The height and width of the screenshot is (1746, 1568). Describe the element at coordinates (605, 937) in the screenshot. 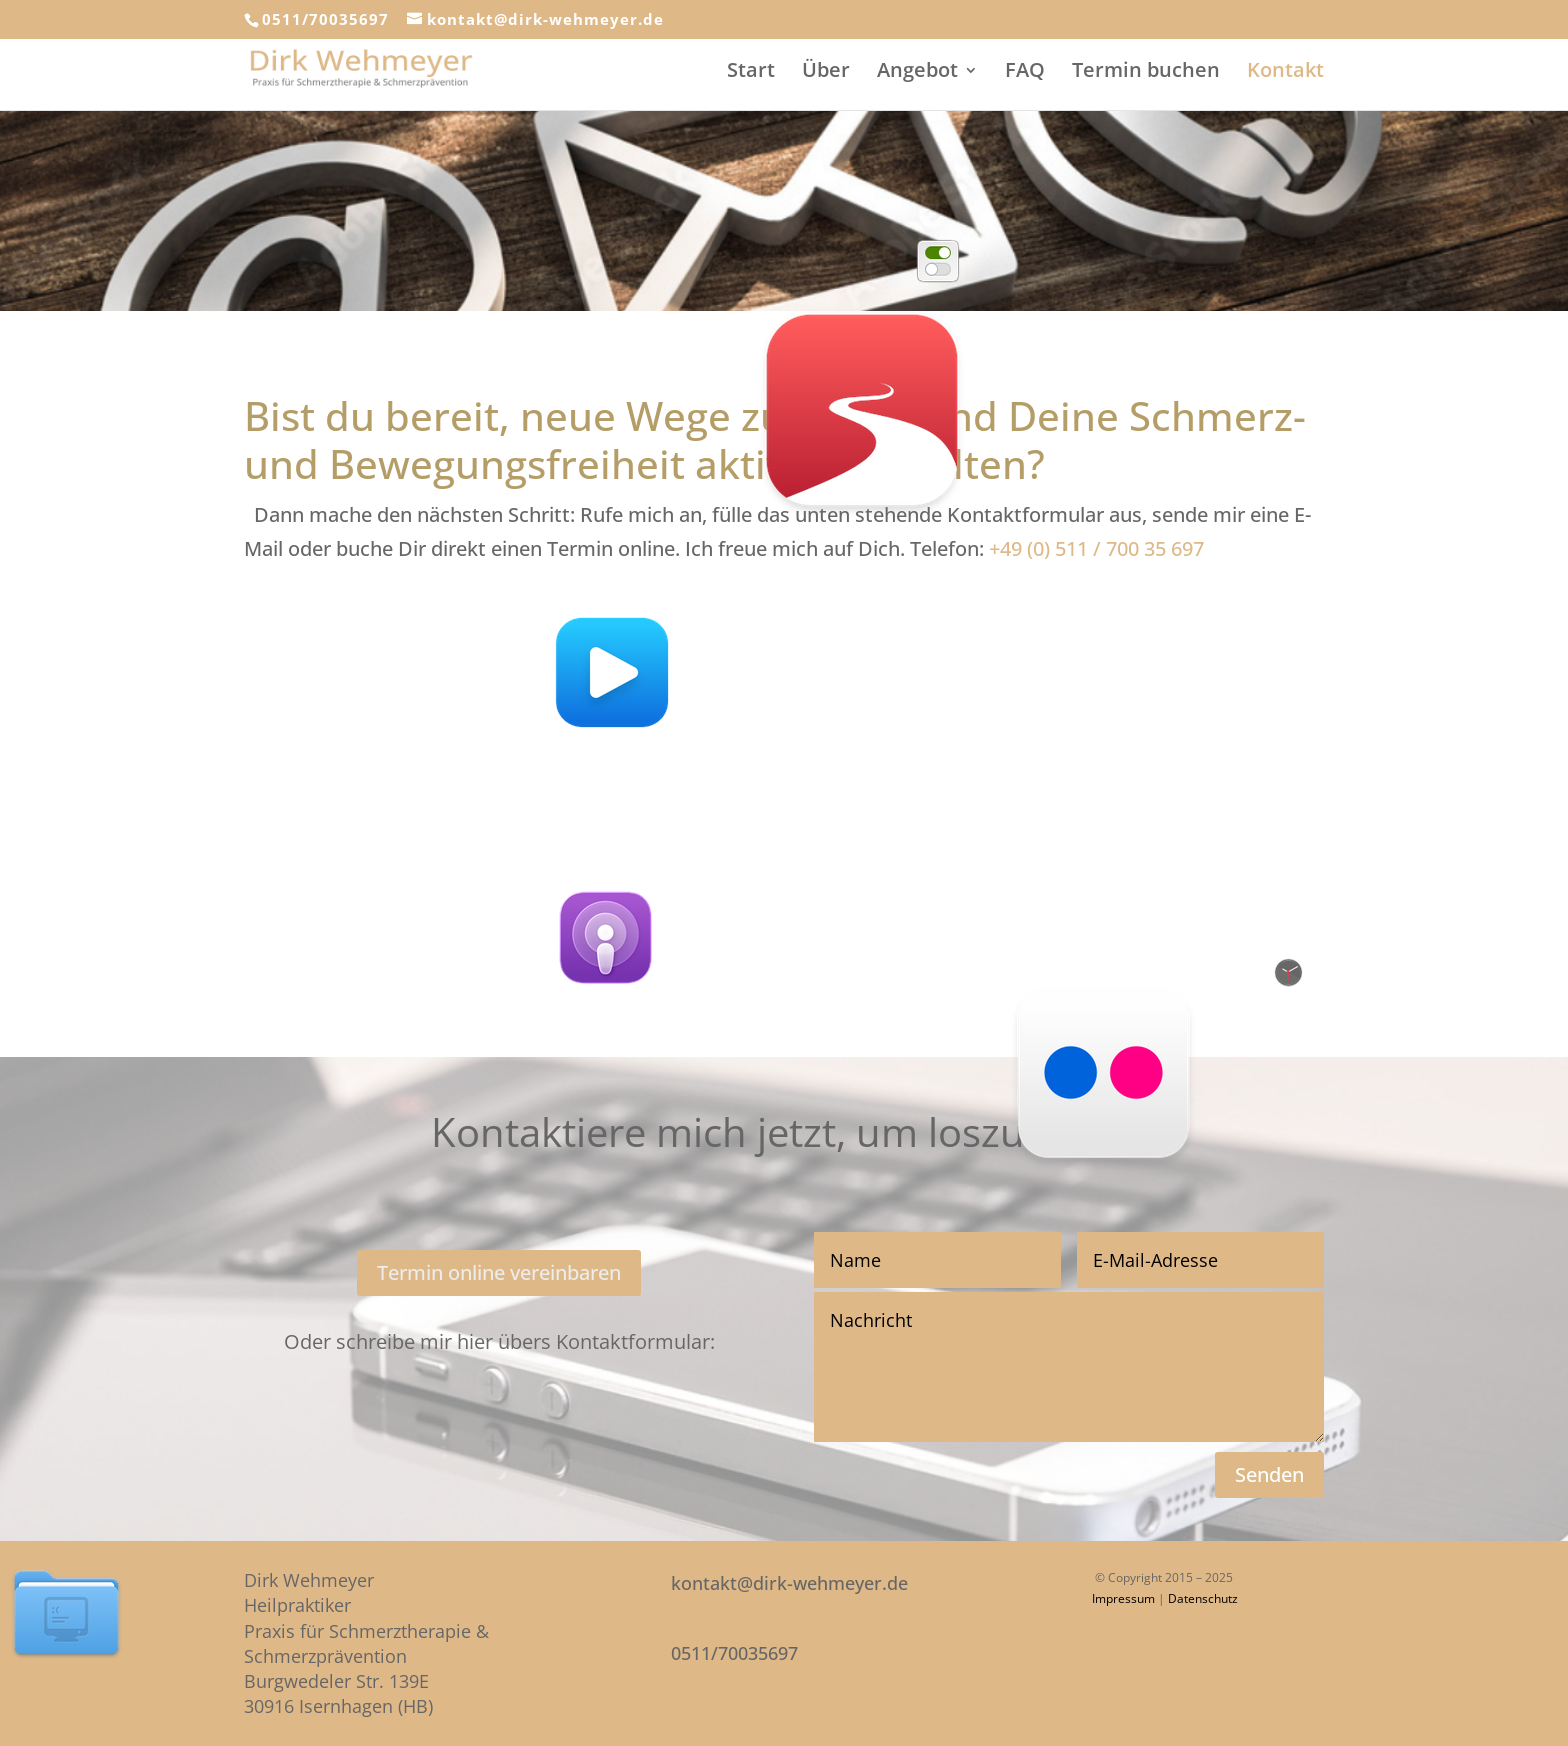

I see `open the apple podcasts app` at that location.